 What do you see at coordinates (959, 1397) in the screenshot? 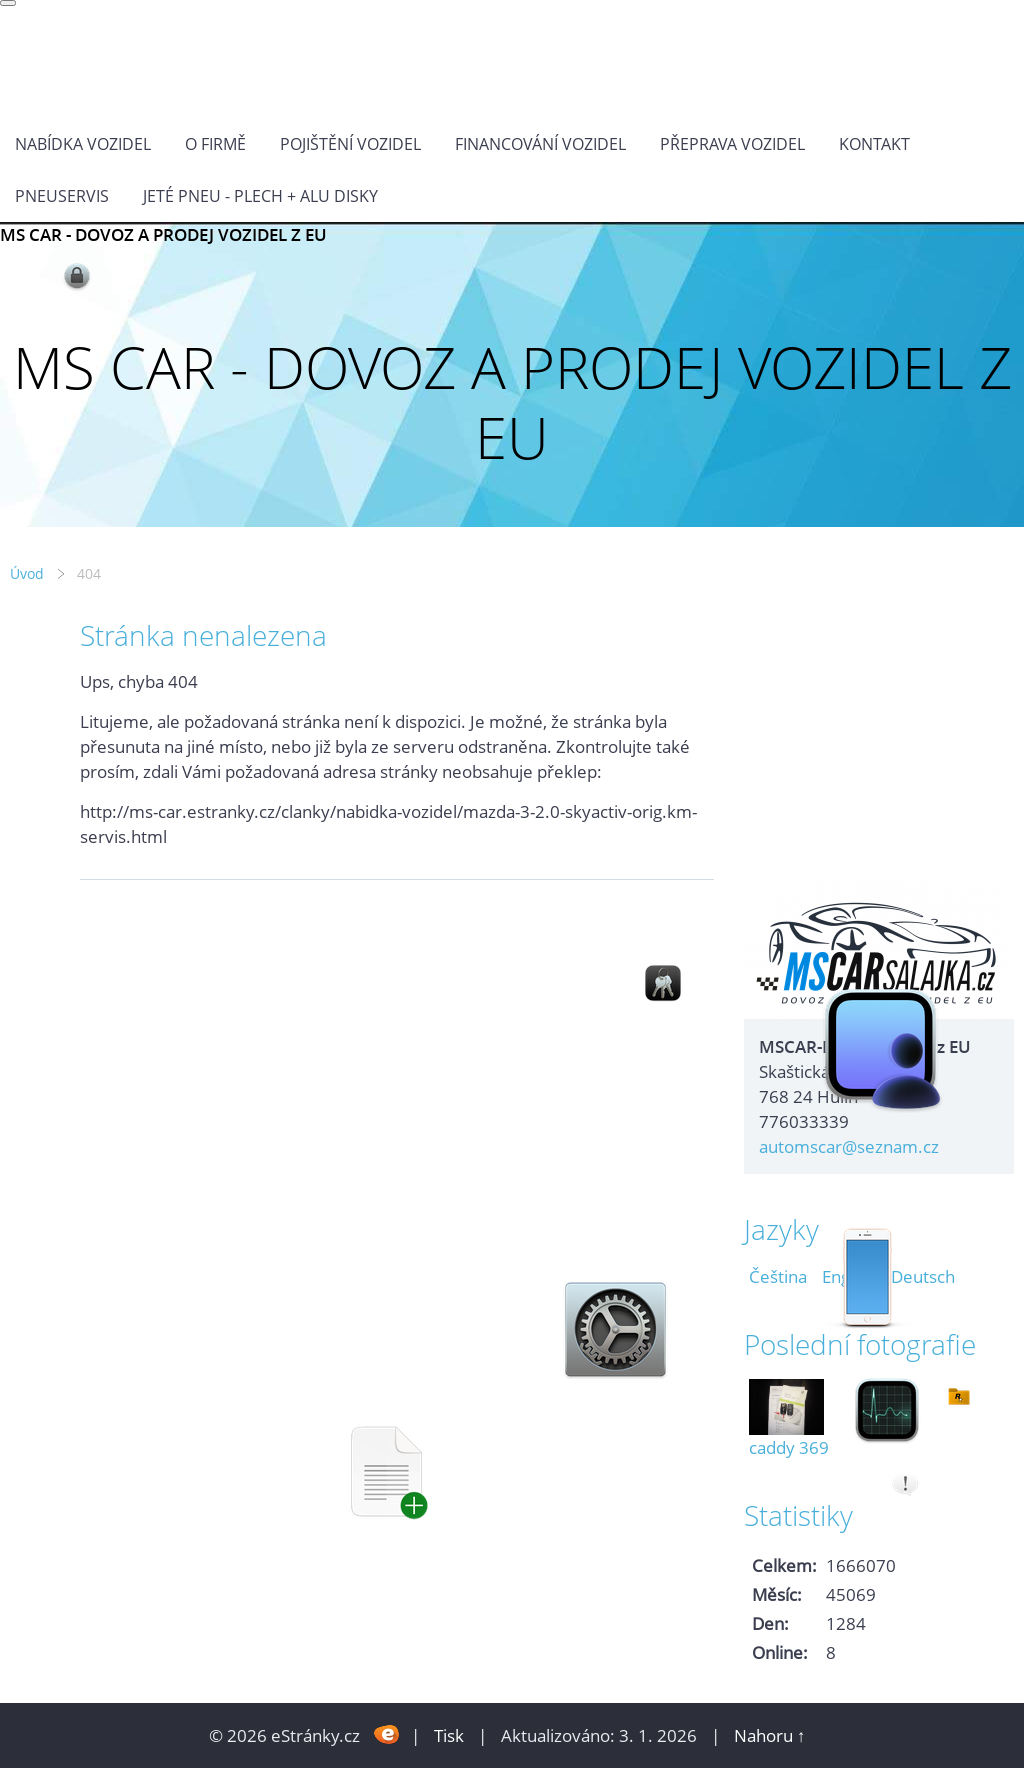
I see `folder containing Rockstar Games files or installations` at bounding box center [959, 1397].